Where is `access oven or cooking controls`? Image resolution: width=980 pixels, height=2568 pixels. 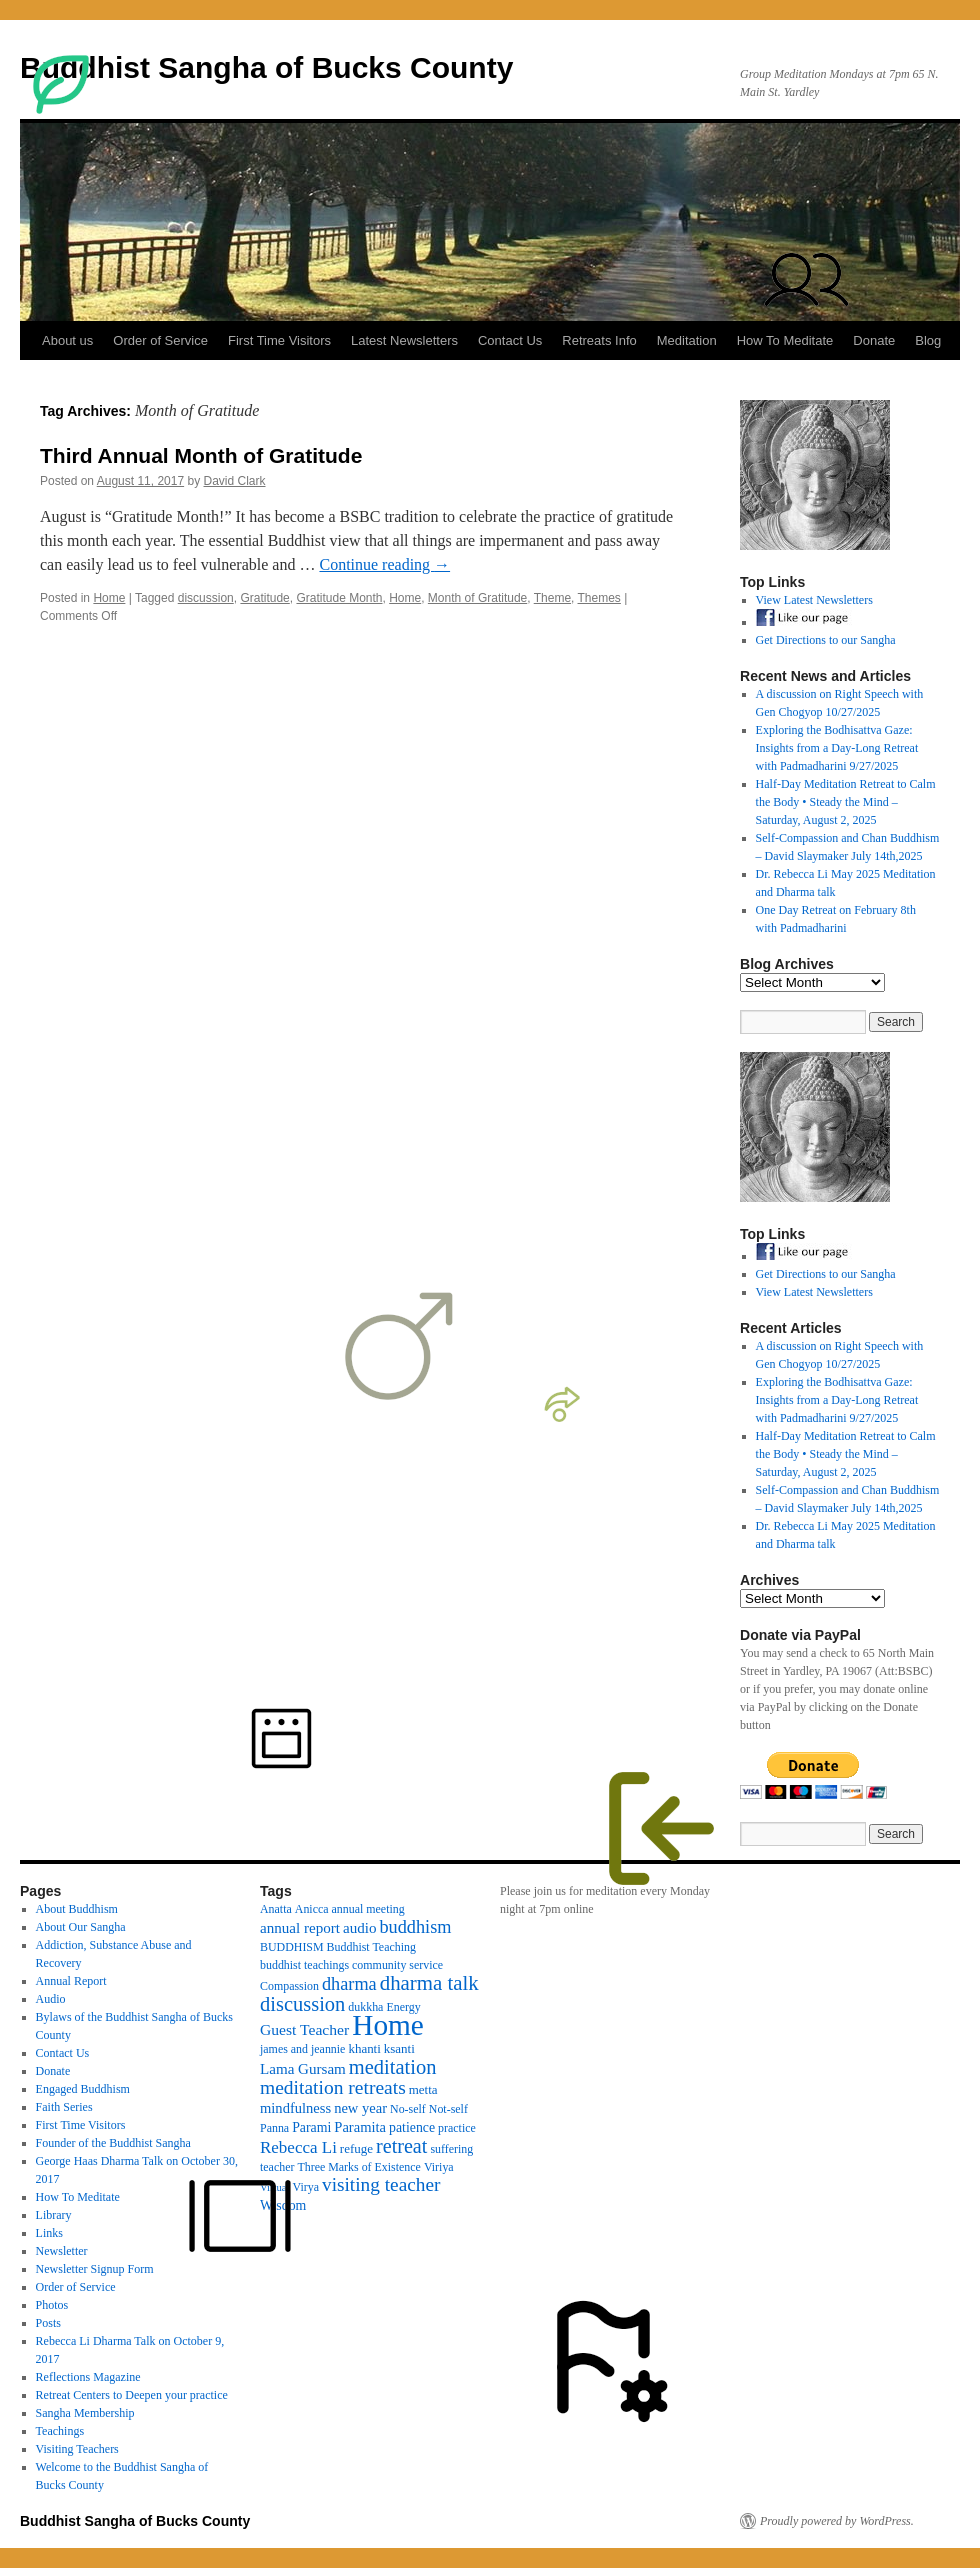 access oven or cooking controls is located at coordinates (281, 1738).